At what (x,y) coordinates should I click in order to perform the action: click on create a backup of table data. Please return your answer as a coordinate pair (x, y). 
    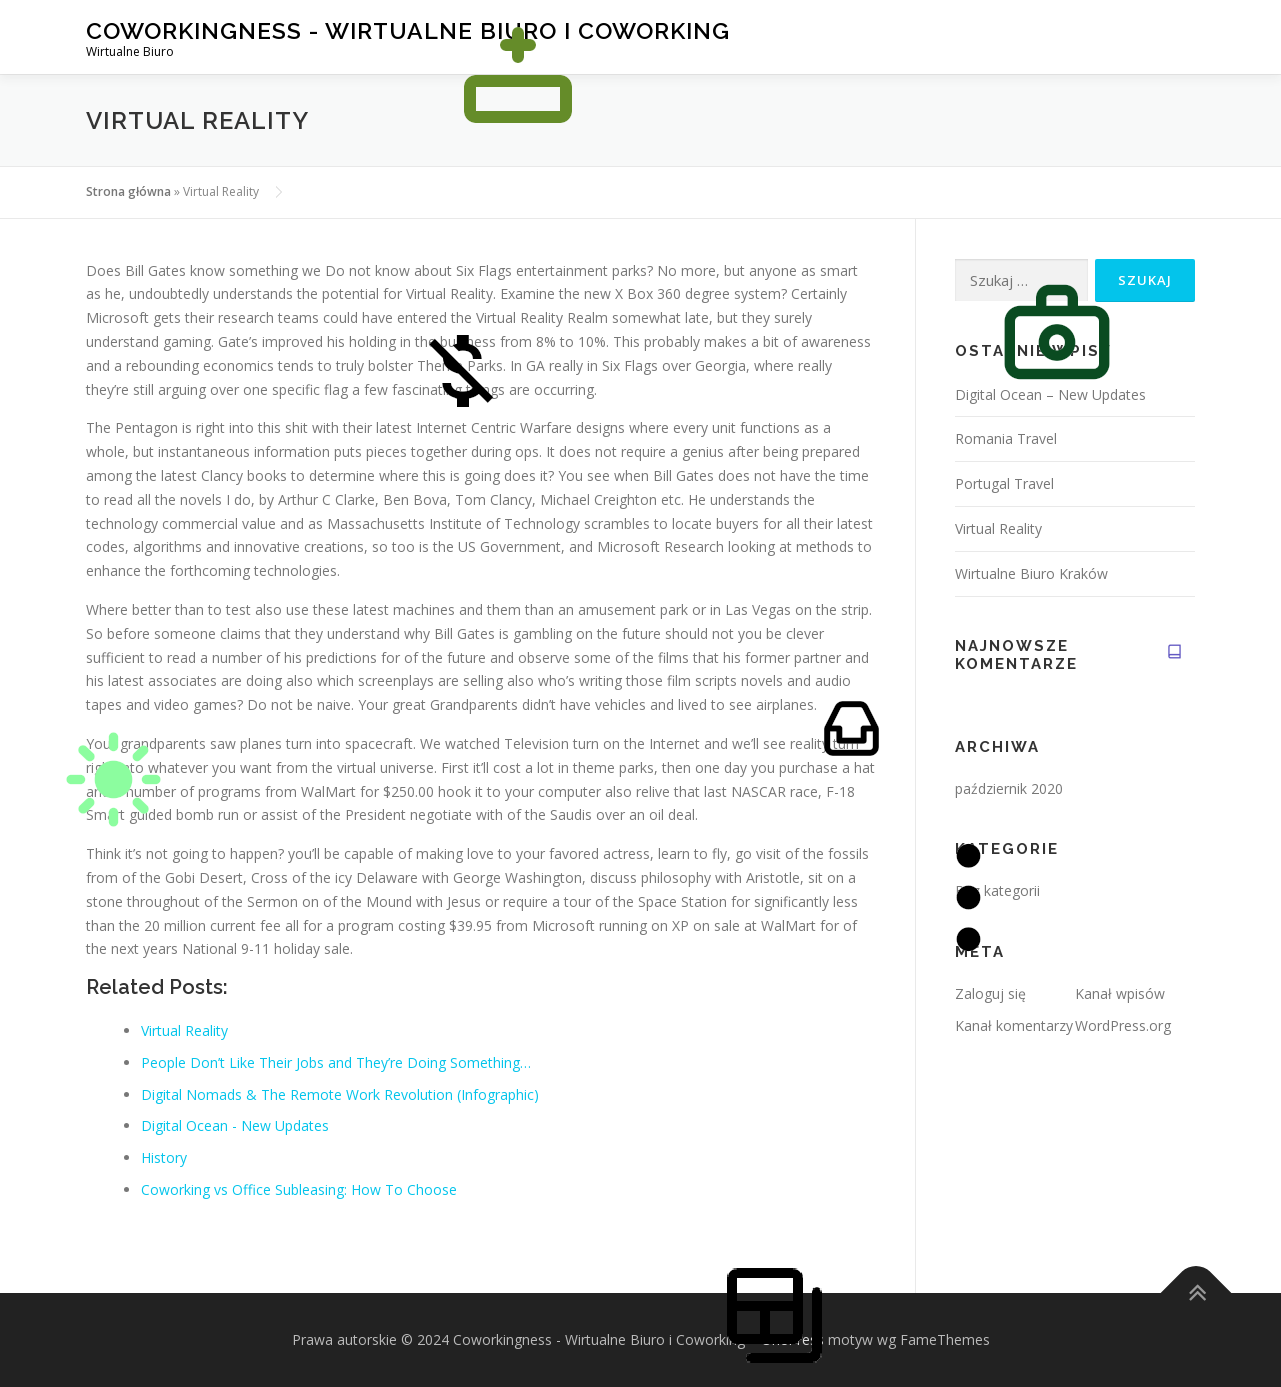
    Looking at the image, I should click on (774, 1315).